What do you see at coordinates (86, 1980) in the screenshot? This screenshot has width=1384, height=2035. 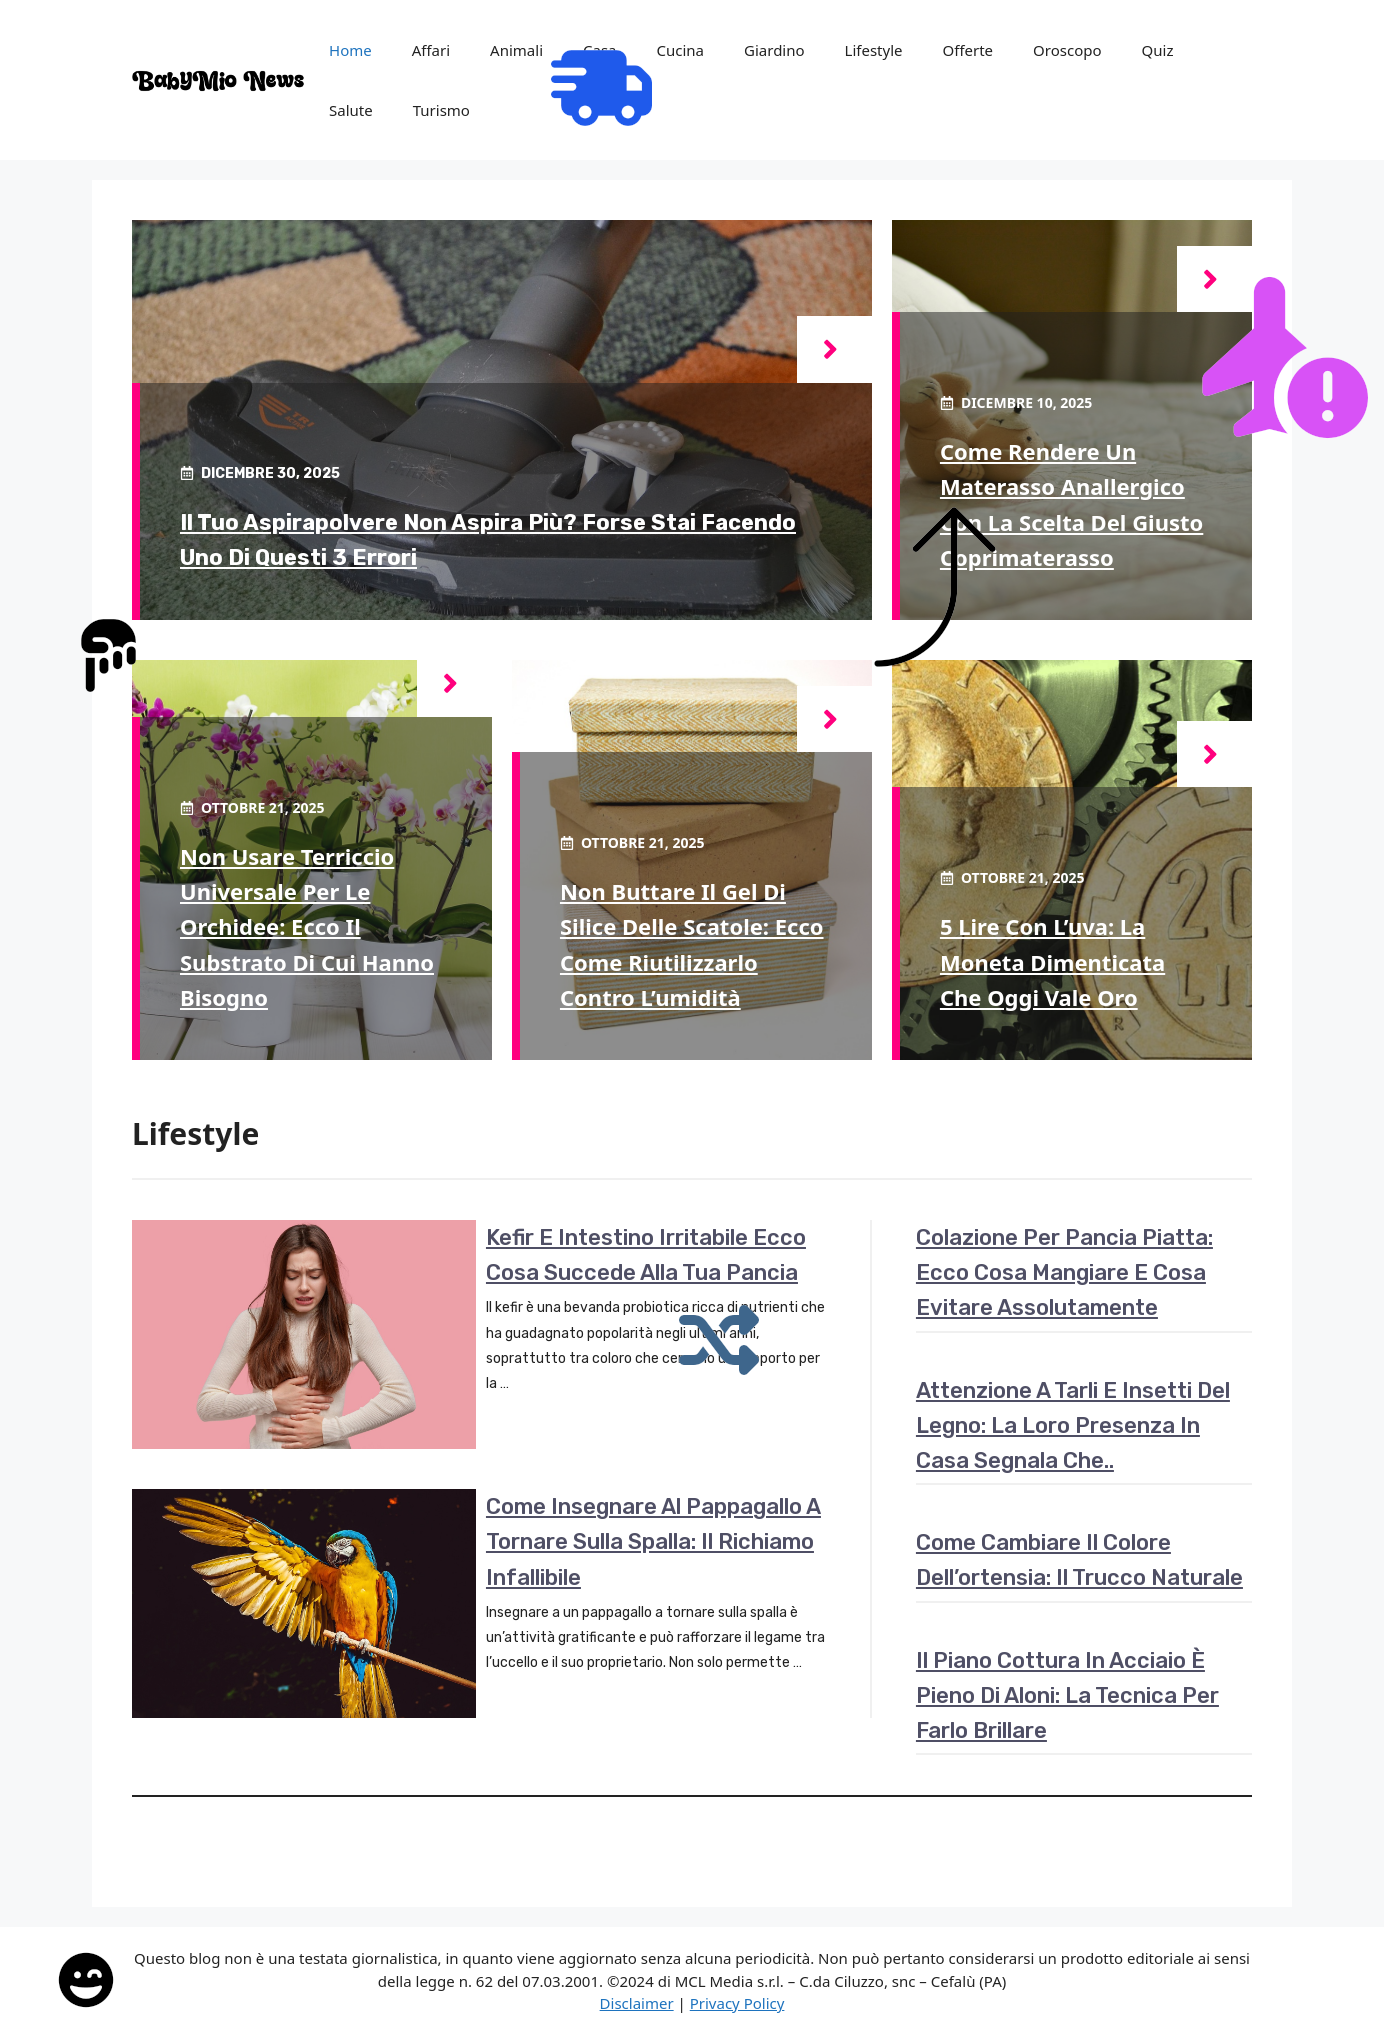 I see `add a playful or flirty reaction to a message` at bounding box center [86, 1980].